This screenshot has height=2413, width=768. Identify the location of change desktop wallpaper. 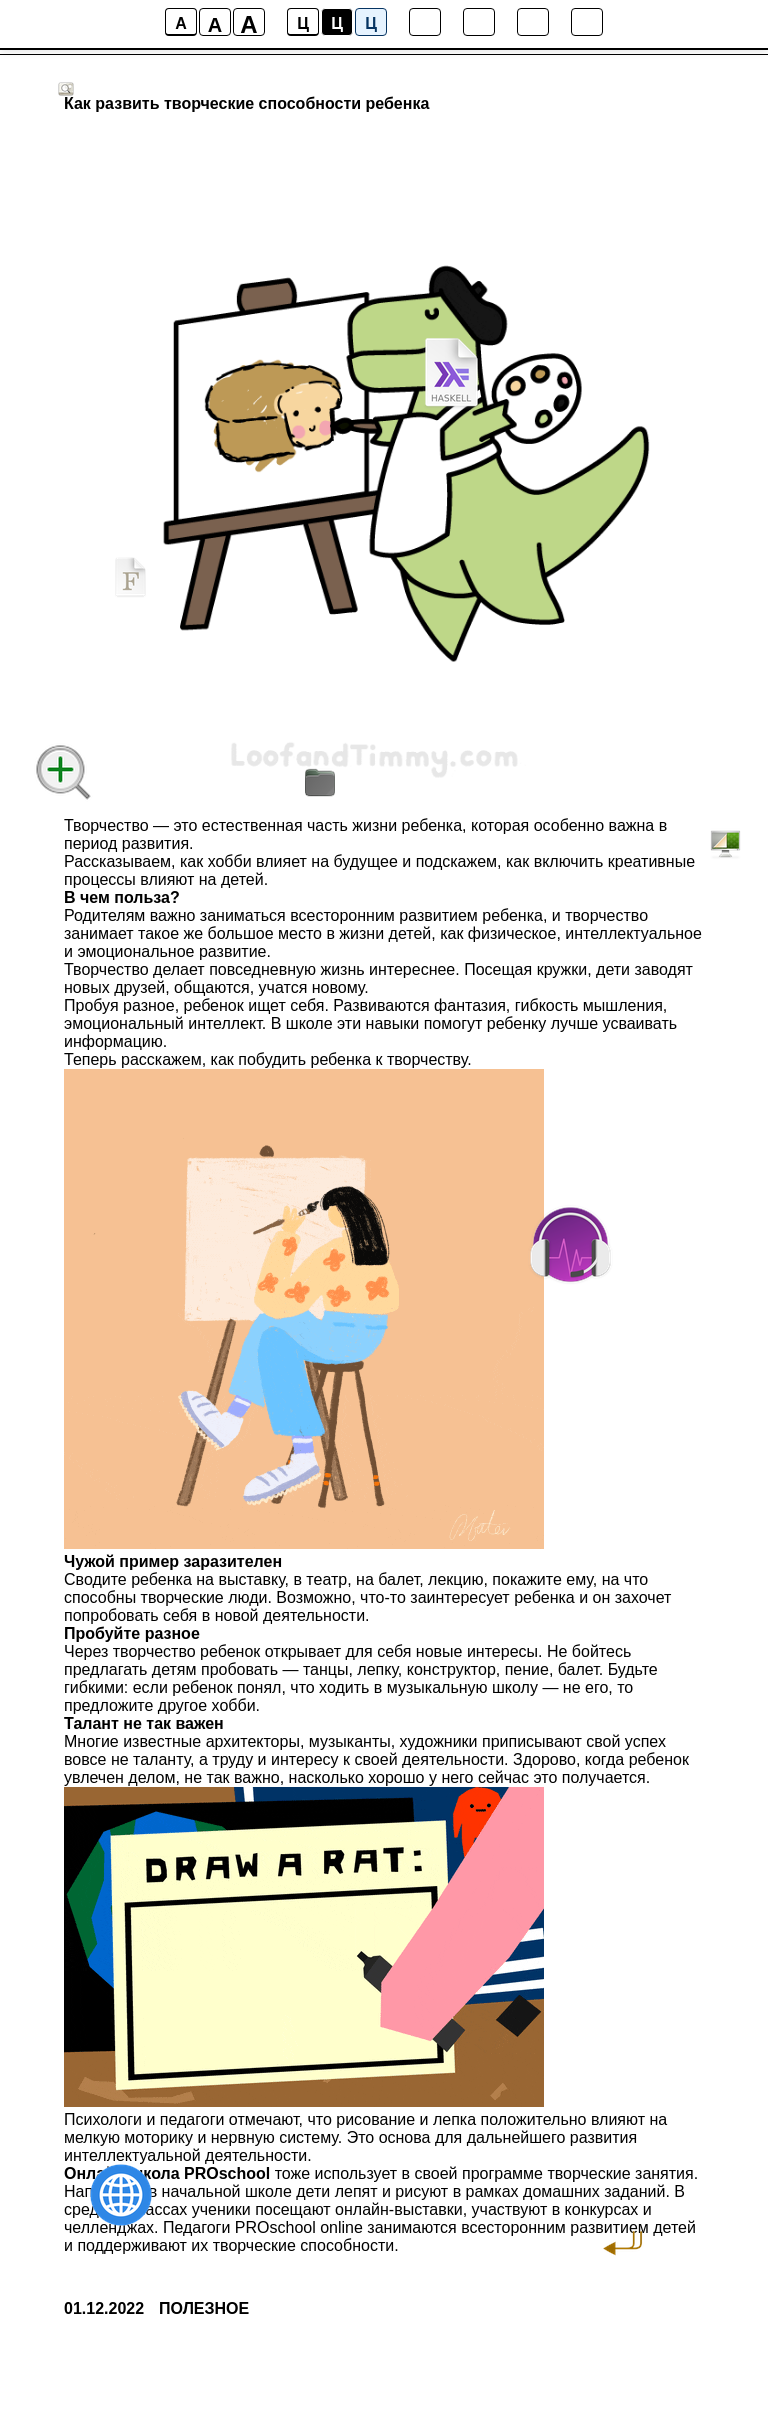
(725, 843).